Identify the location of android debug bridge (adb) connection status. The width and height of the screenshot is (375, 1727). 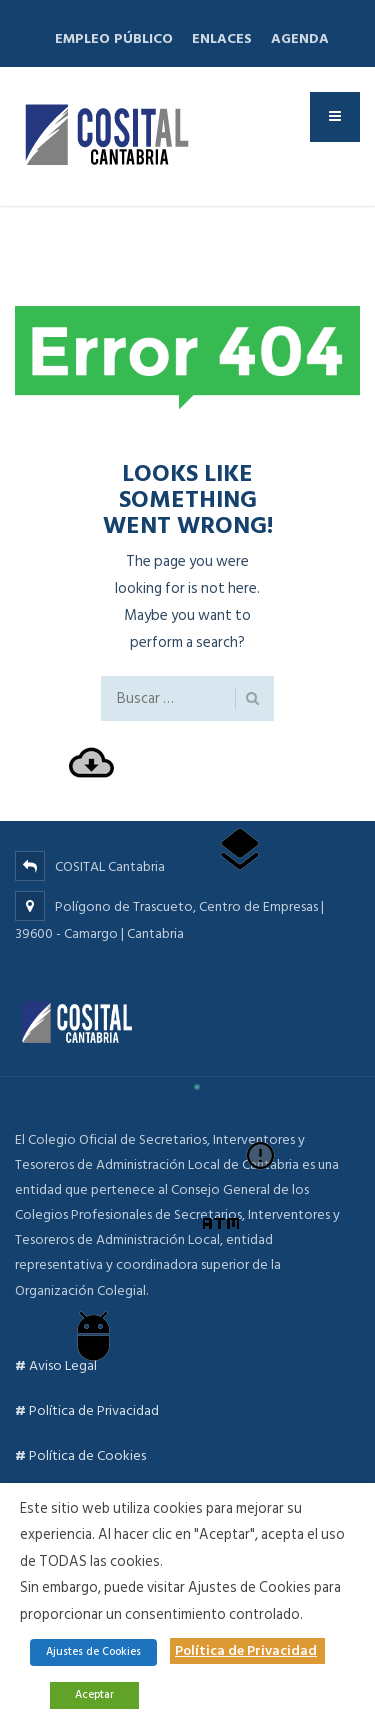
(93, 1335).